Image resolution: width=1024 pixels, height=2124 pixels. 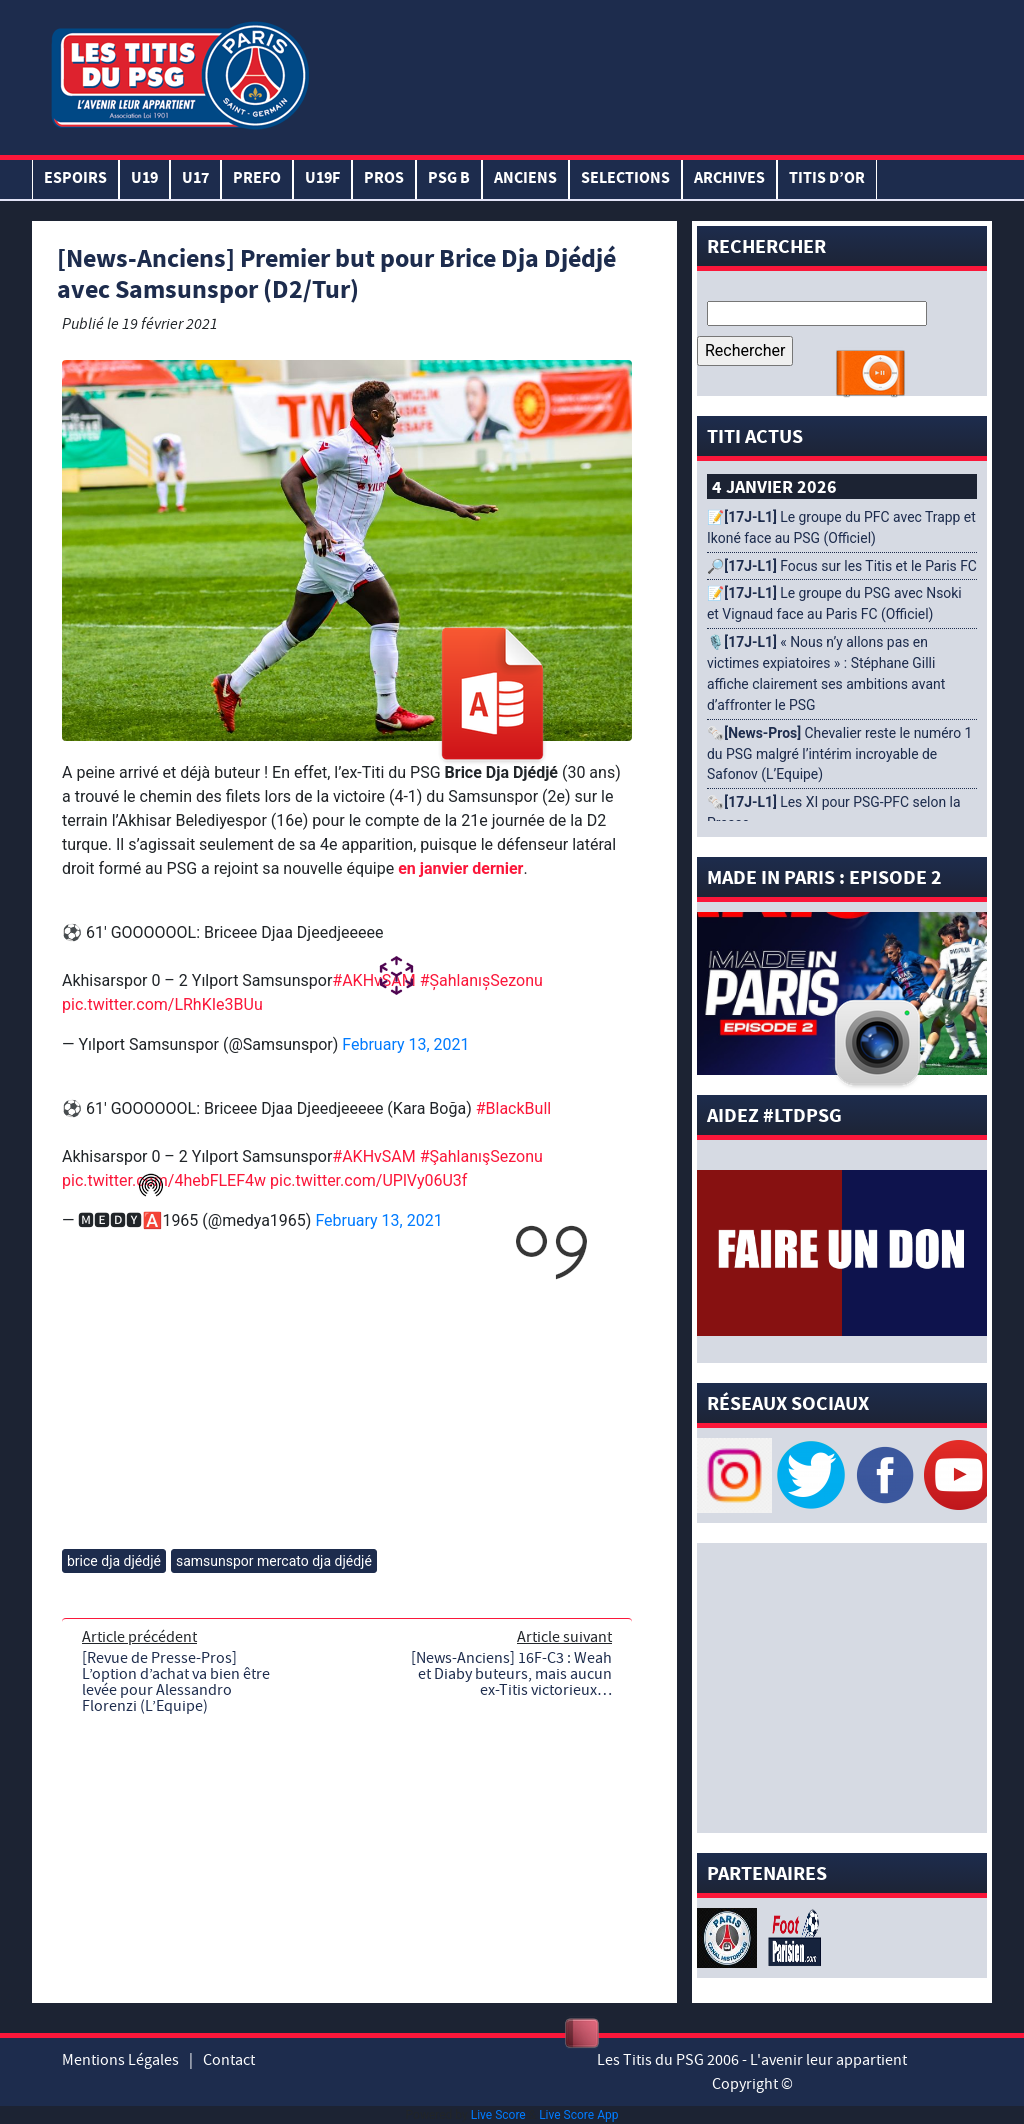 What do you see at coordinates (582, 2032) in the screenshot?
I see `access the desktop folder` at bounding box center [582, 2032].